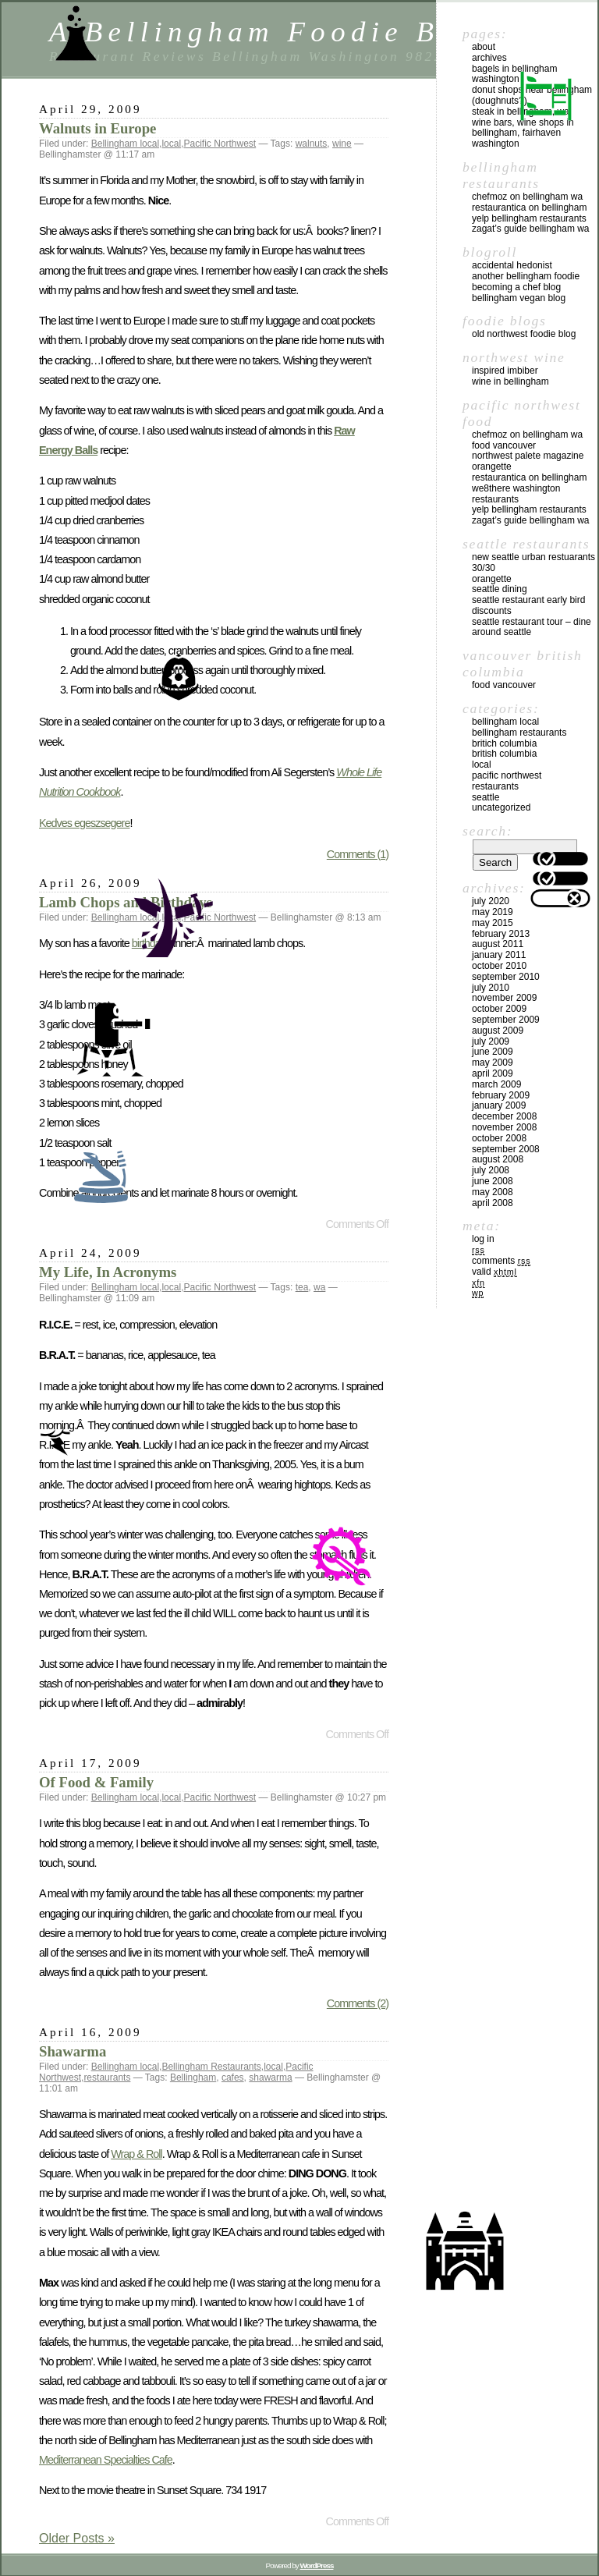 This screenshot has width=599, height=2576. What do you see at coordinates (115, 1038) in the screenshot?
I see `deploy a walking turret unit` at bounding box center [115, 1038].